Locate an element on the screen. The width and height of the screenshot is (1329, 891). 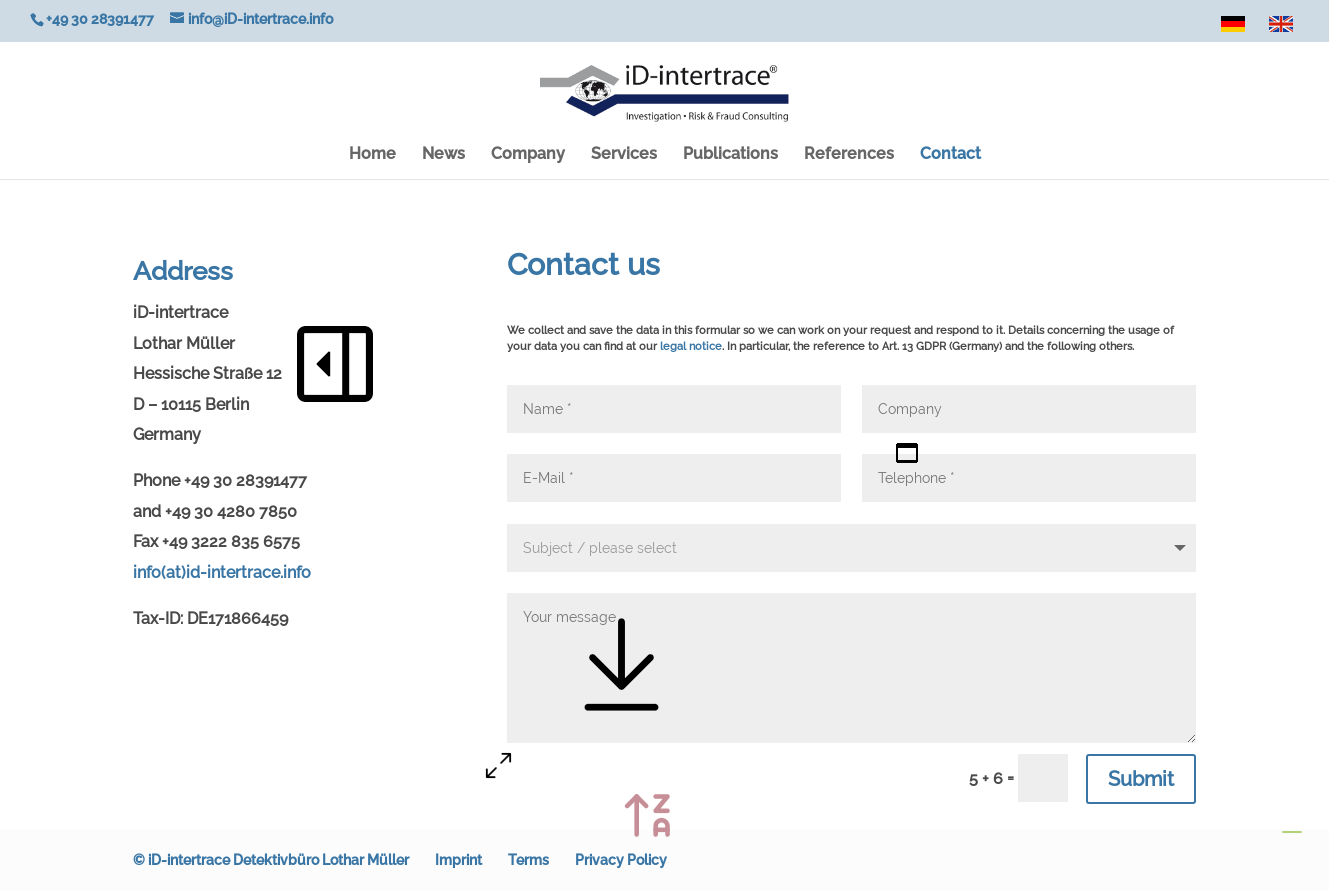
expand the sidebar panel is located at coordinates (335, 364).